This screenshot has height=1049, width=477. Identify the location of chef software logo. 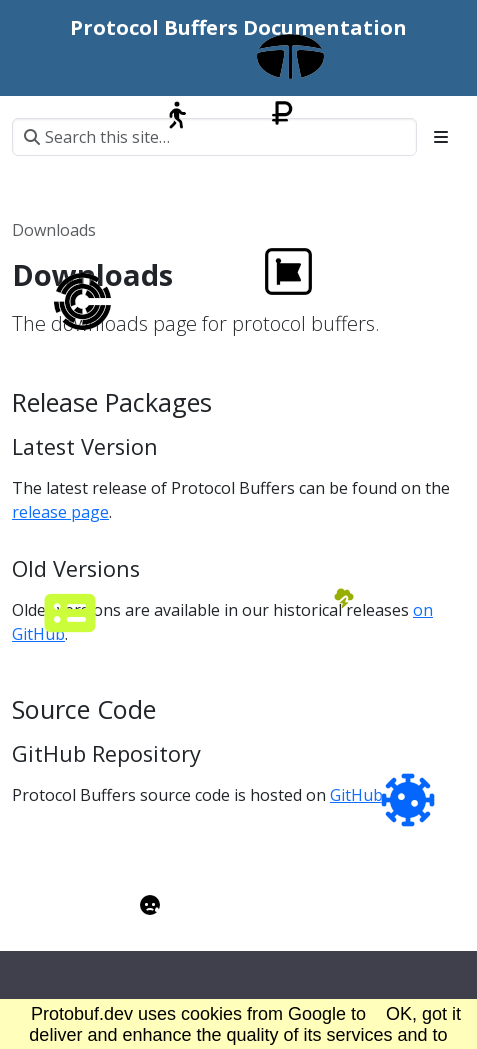
(82, 301).